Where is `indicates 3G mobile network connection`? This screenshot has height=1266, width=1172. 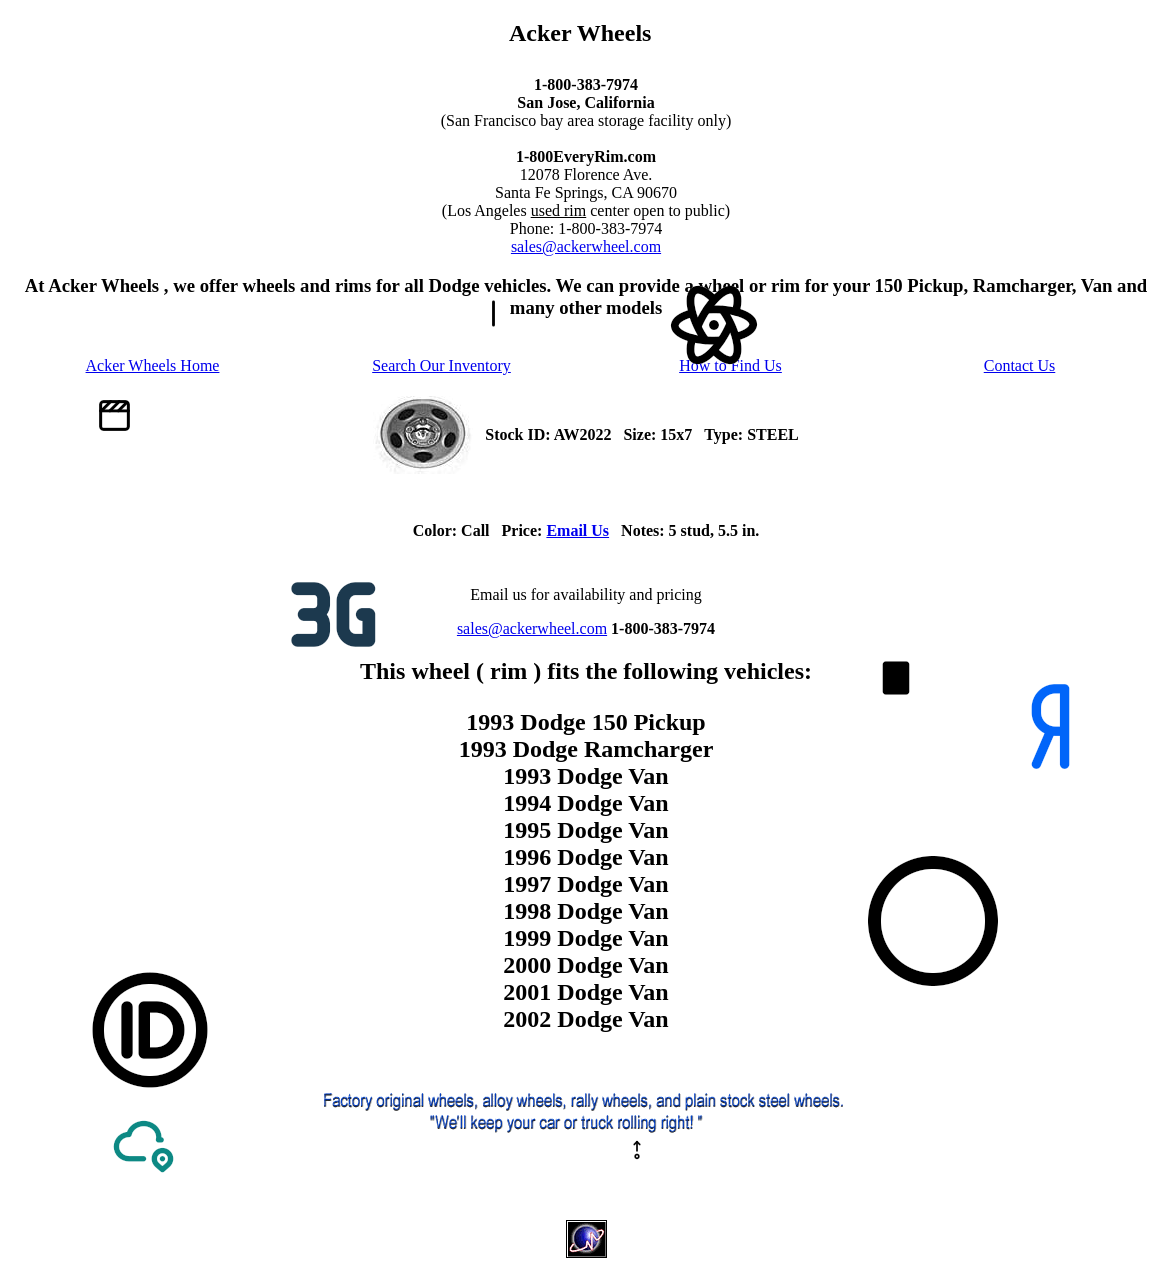 indicates 3G mobile network connection is located at coordinates (336, 614).